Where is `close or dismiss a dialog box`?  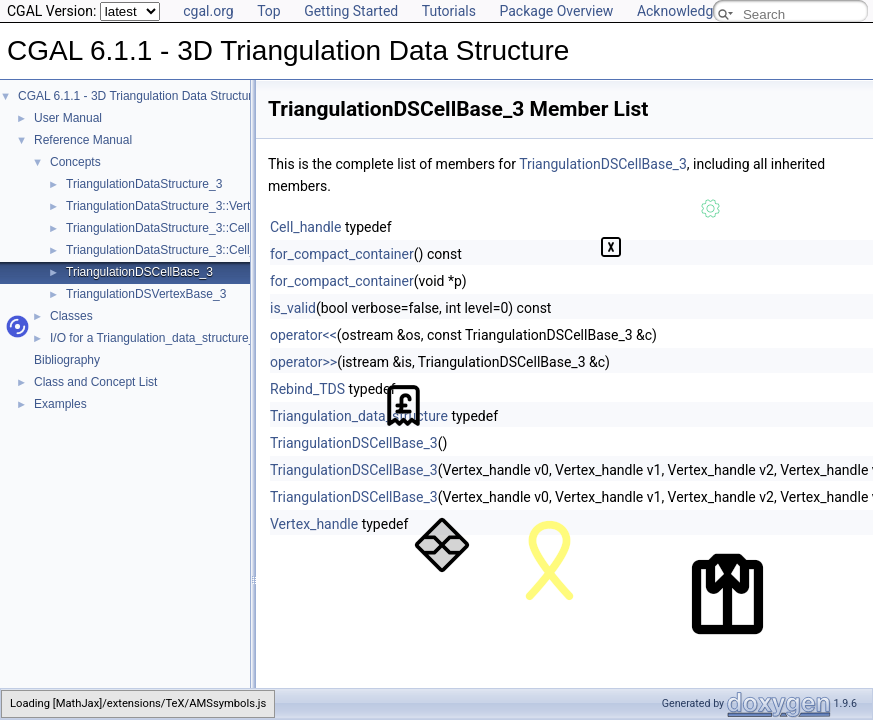 close or dismiss a dialog box is located at coordinates (611, 247).